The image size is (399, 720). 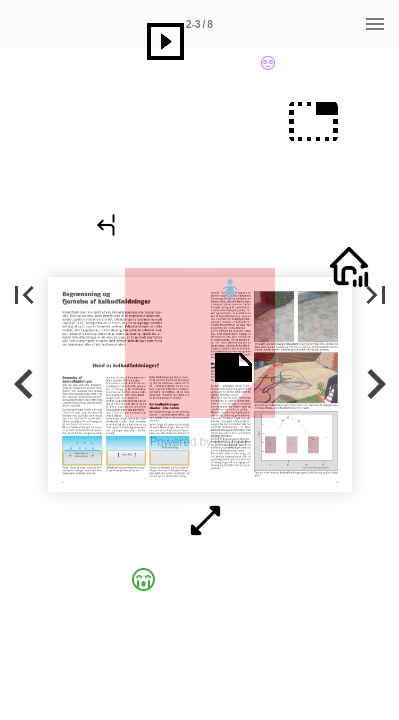 What do you see at coordinates (165, 41) in the screenshot?
I see `start a slideshow presentation` at bounding box center [165, 41].